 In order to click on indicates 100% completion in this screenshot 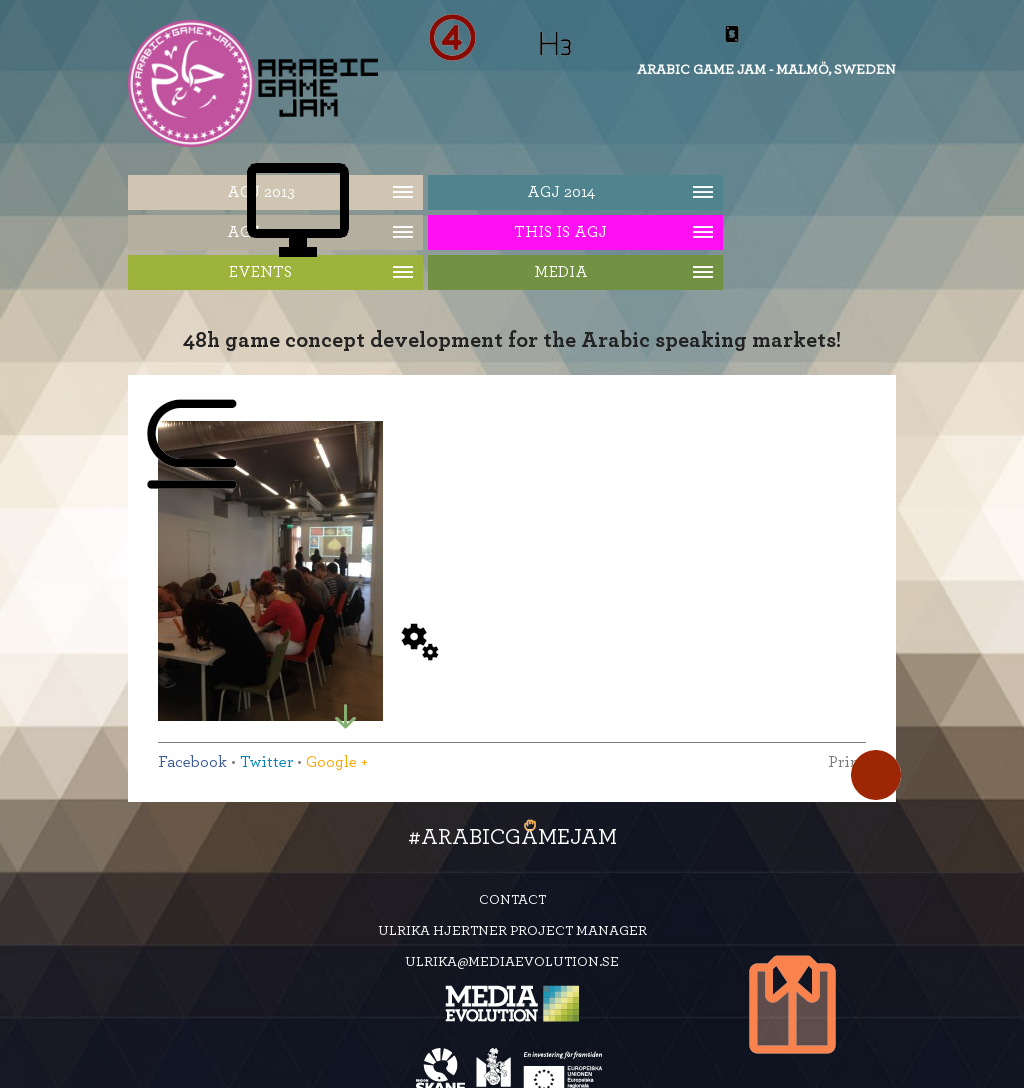, I will do `click(876, 775)`.